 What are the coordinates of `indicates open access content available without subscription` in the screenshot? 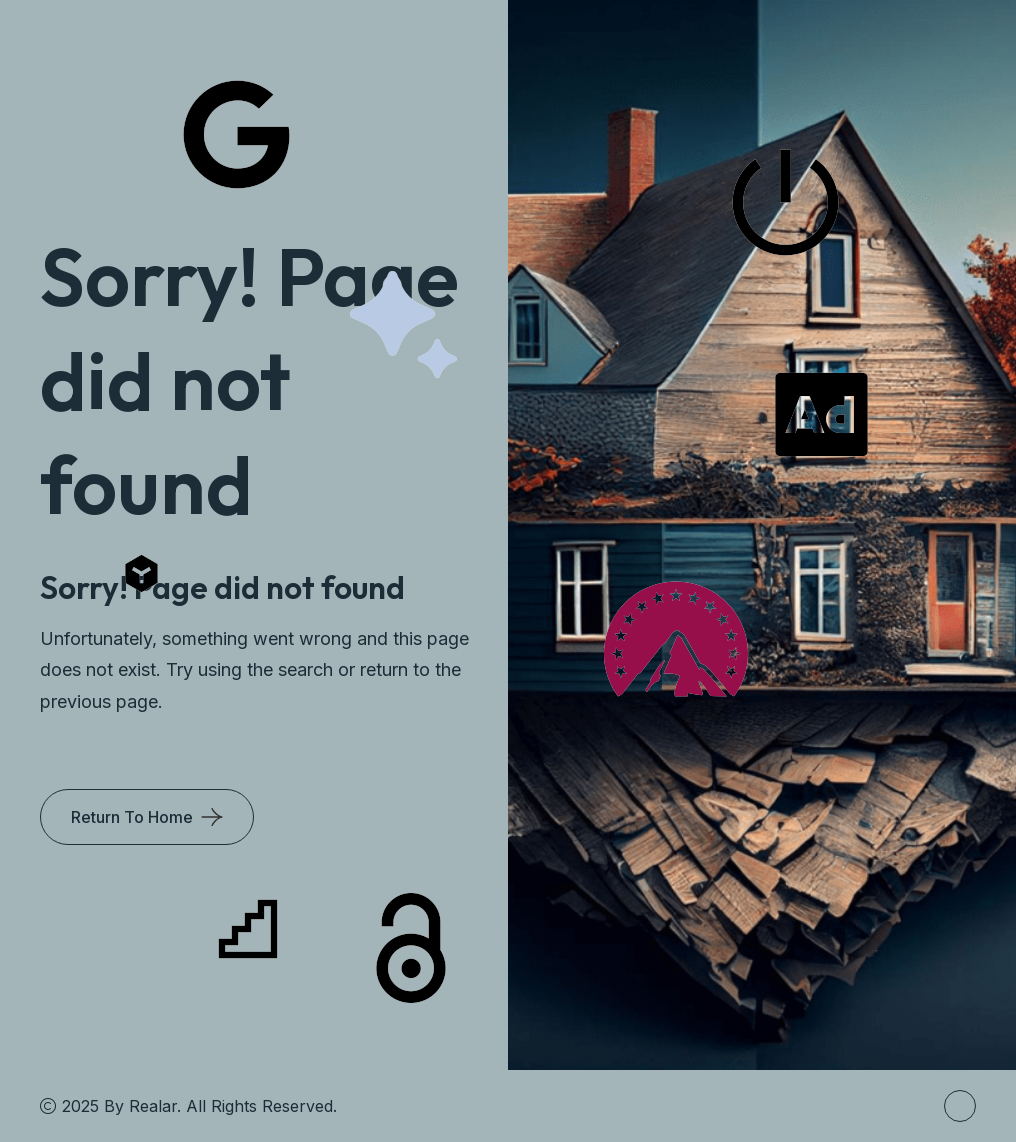 It's located at (411, 948).